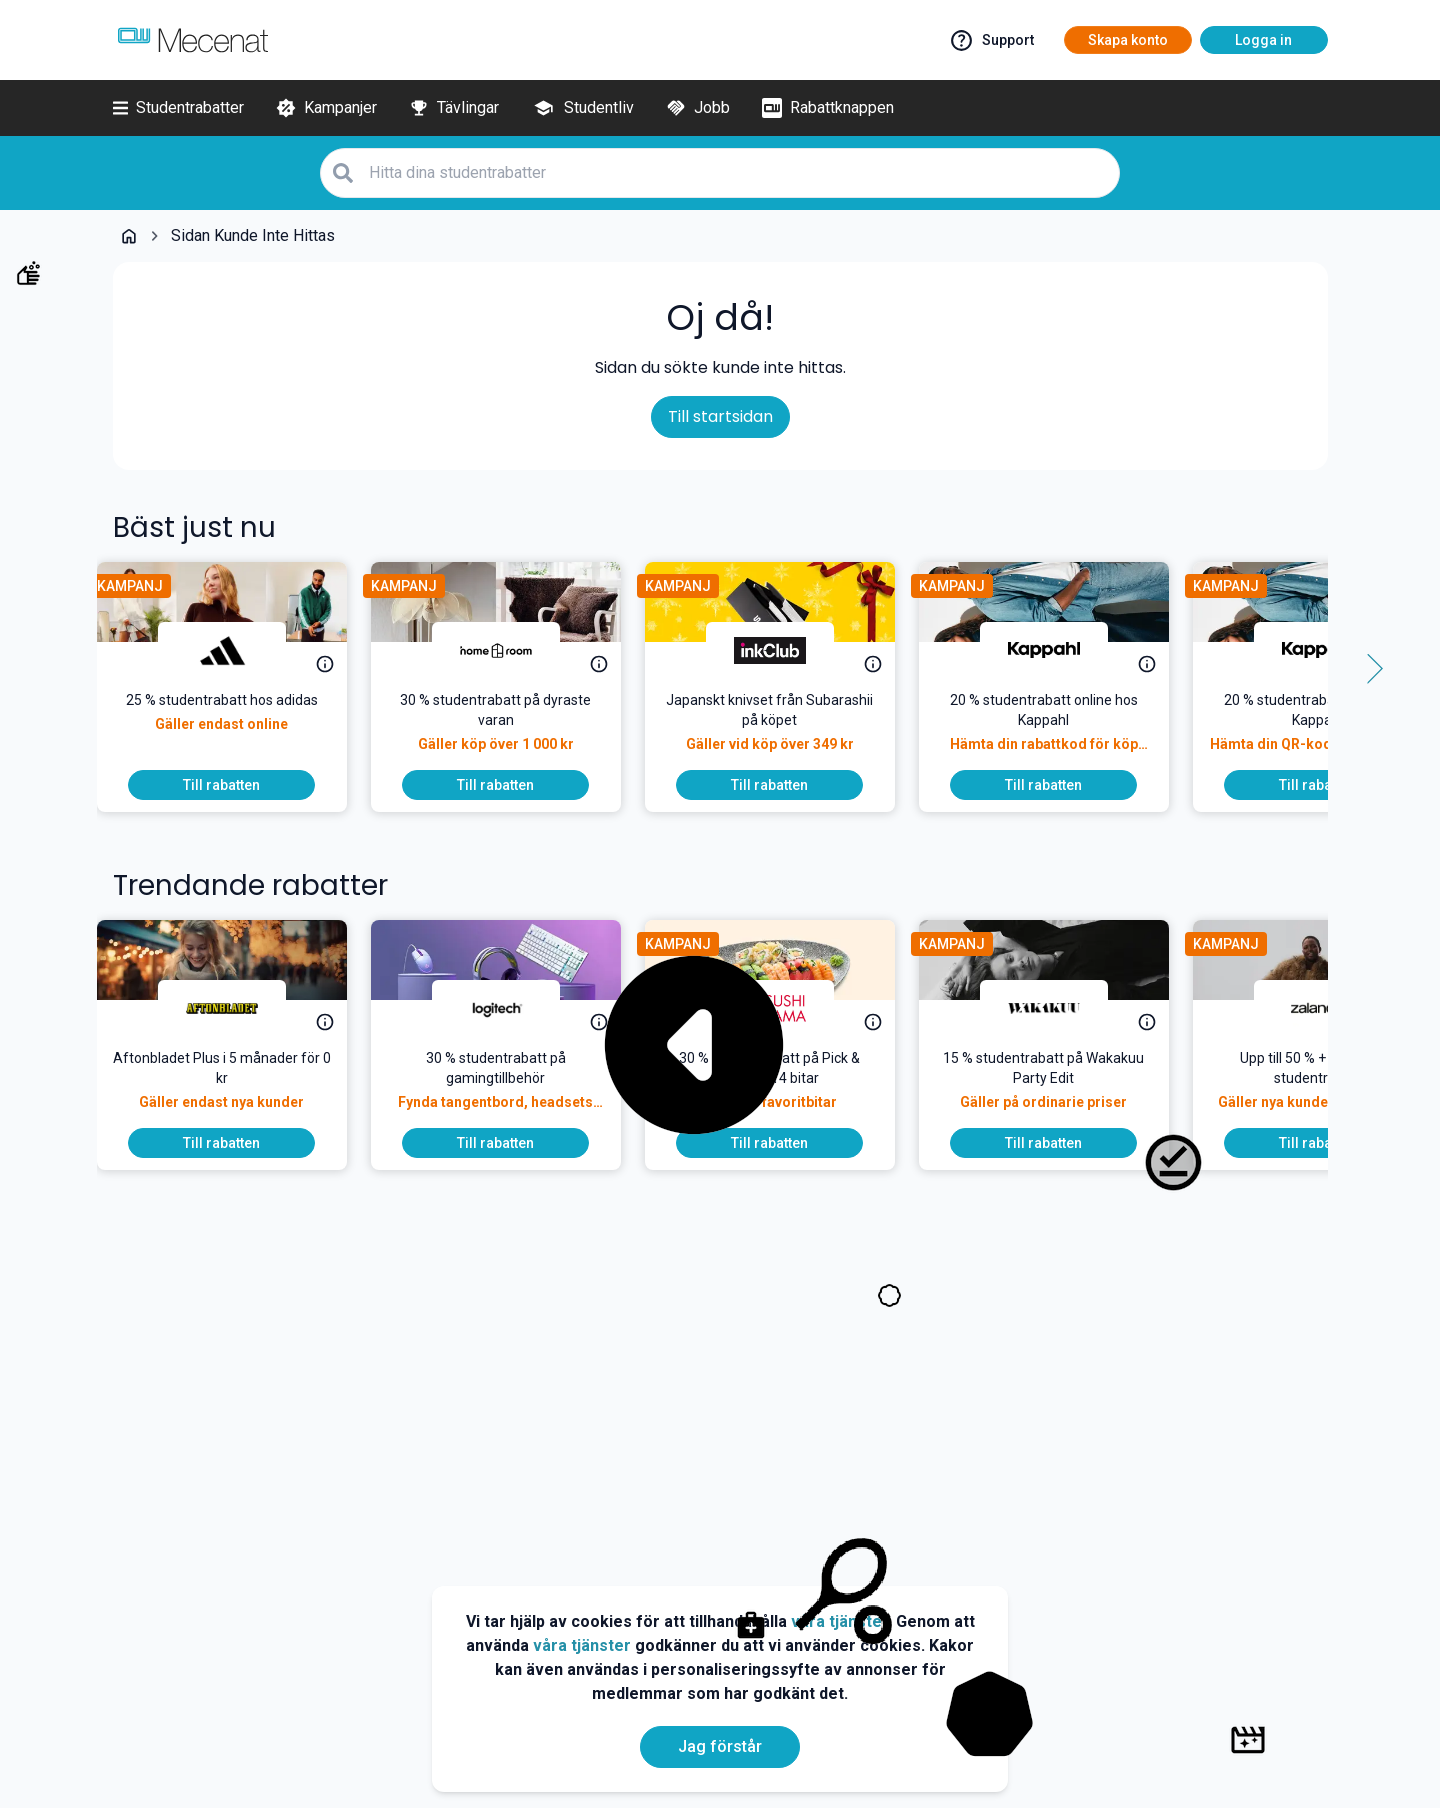 The height and width of the screenshot is (1808, 1440). What do you see at coordinates (989, 1716) in the screenshot?
I see `a heptagon shape indicator` at bounding box center [989, 1716].